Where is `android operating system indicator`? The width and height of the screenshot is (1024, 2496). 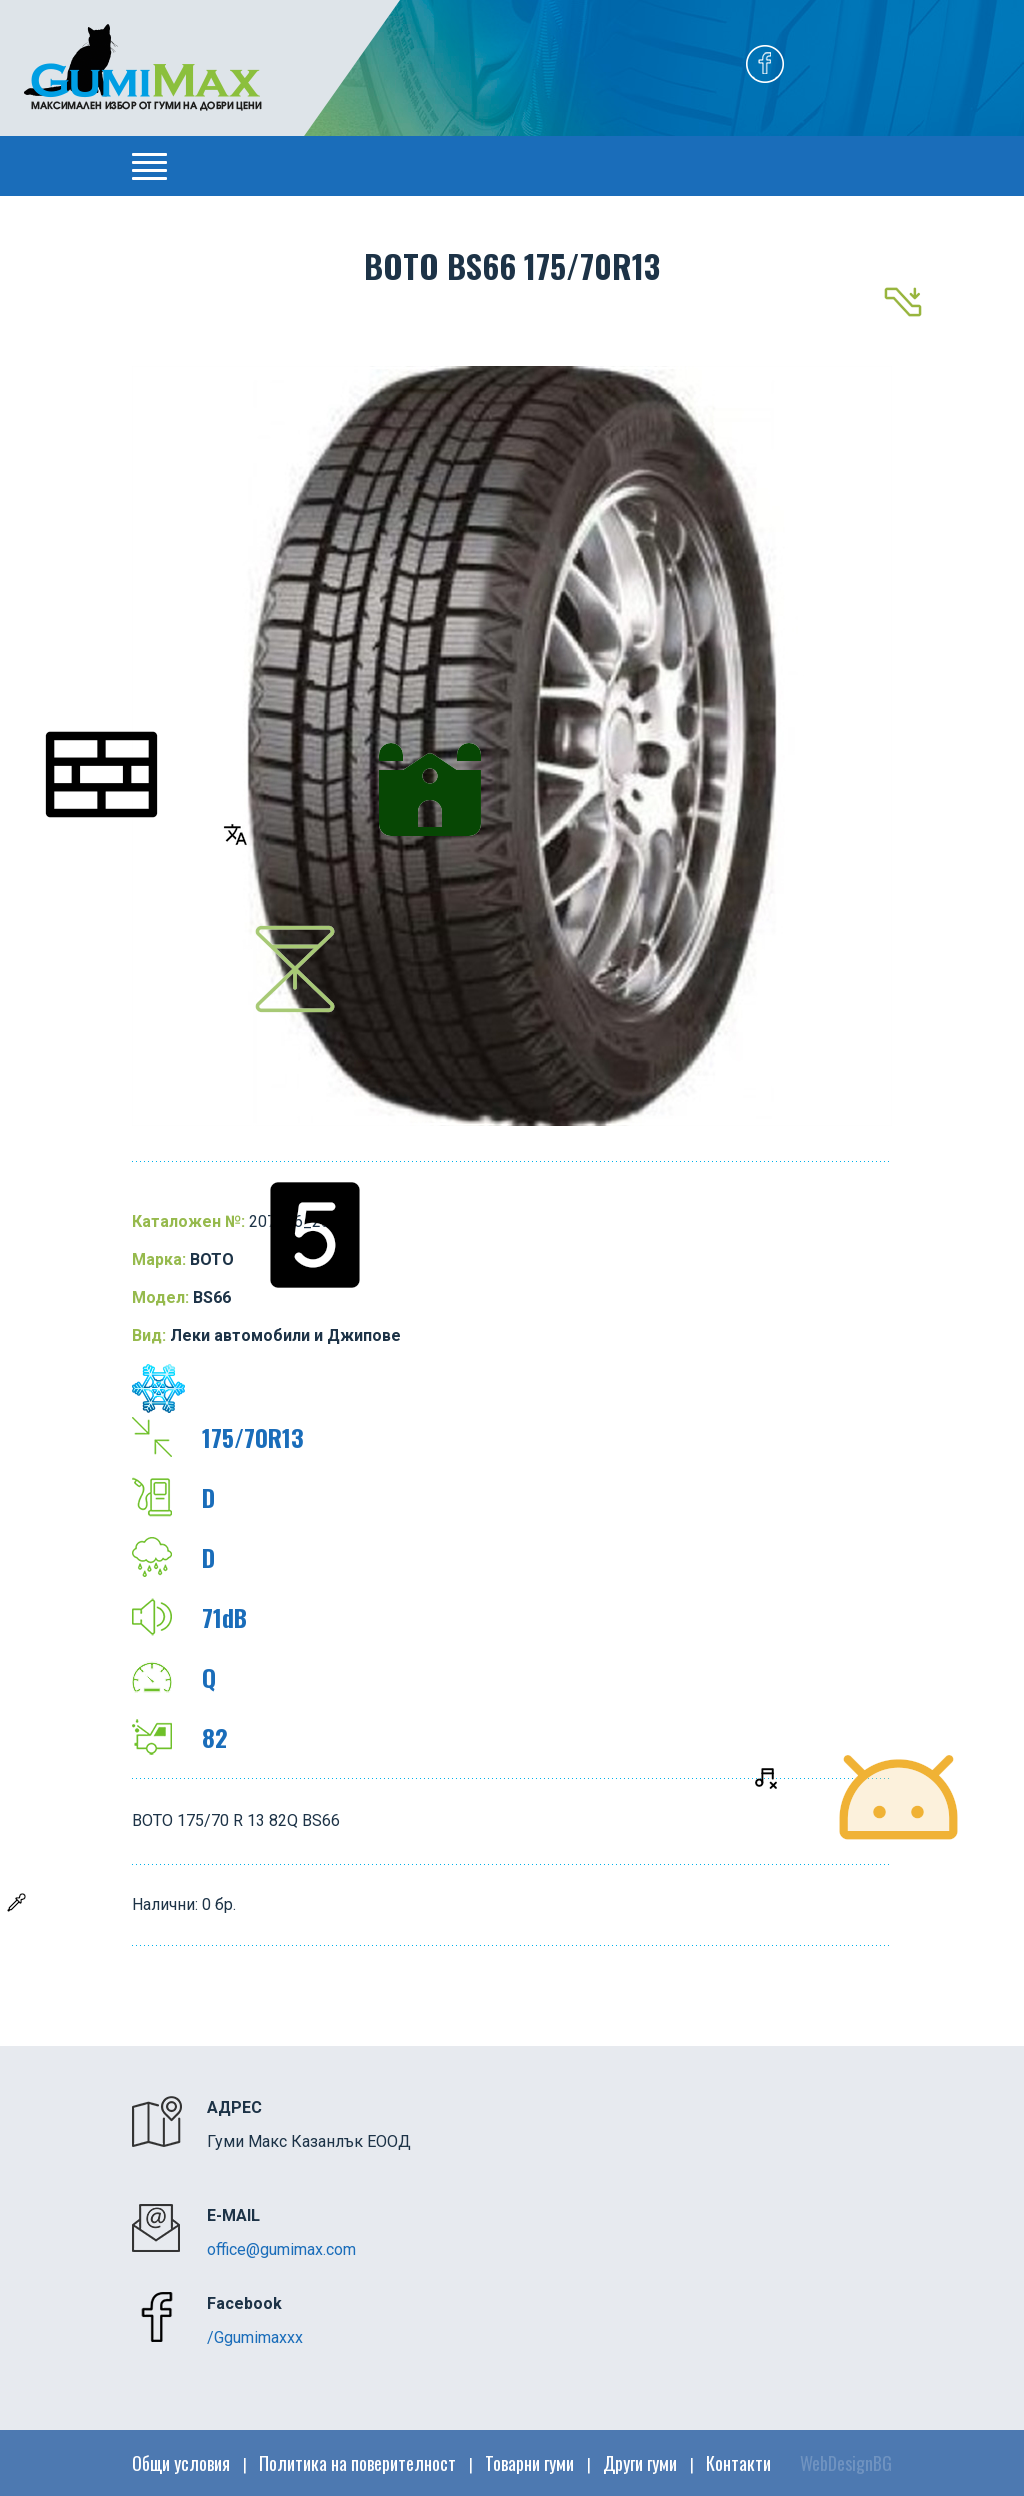
android operating system indicator is located at coordinates (898, 1801).